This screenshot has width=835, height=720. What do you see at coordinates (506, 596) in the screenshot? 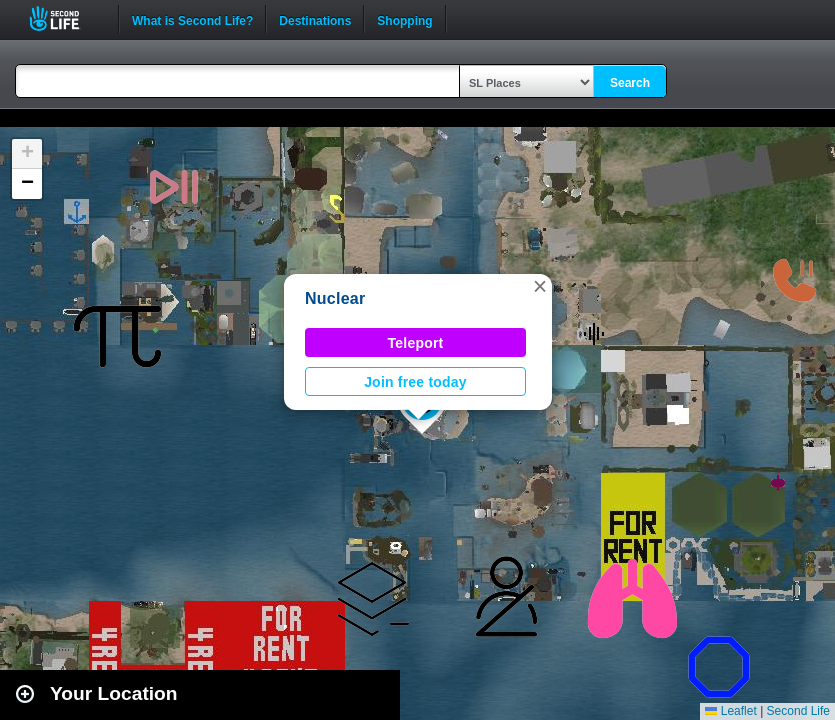
I see `fasten seatbelt reminder indicator` at bounding box center [506, 596].